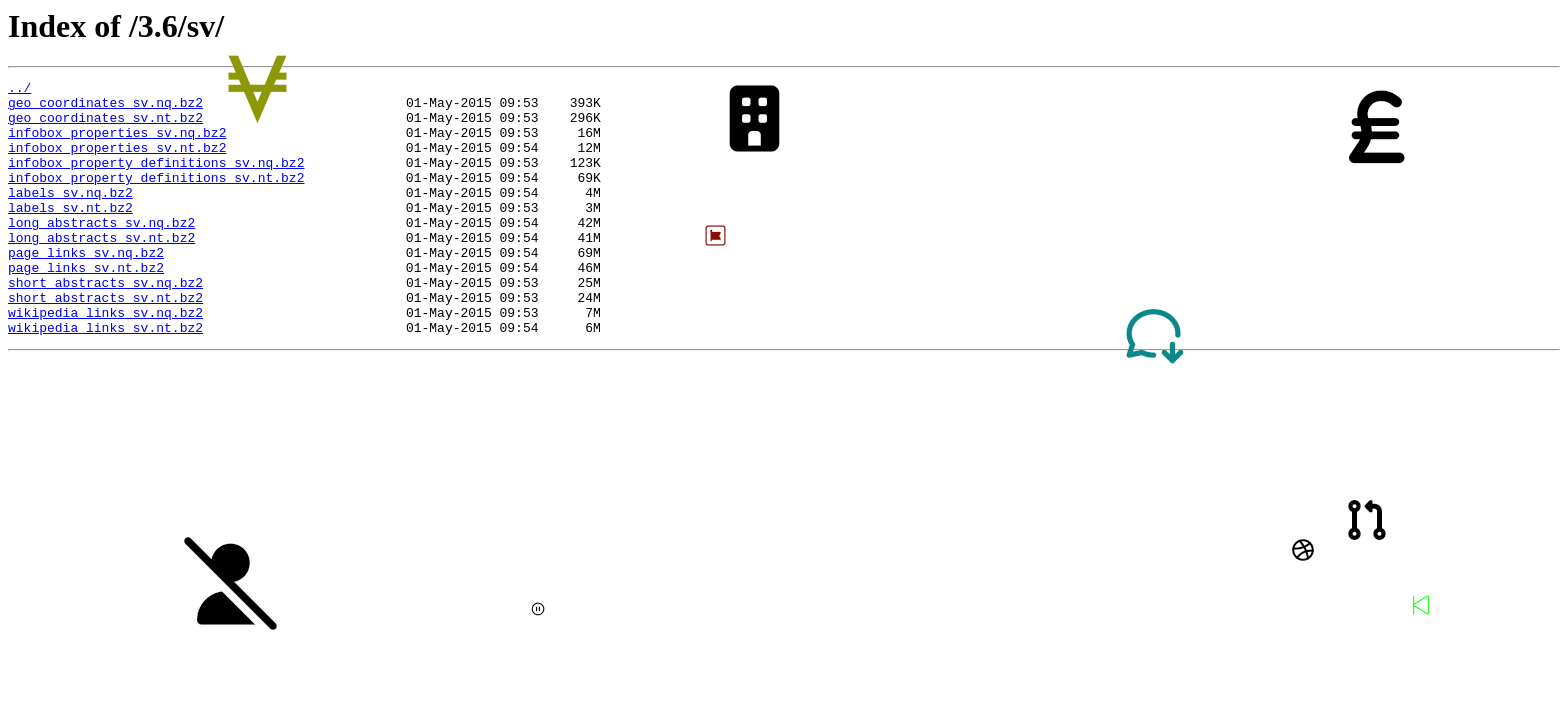 The height and width of the screenshot is (720, 1568). What do you see at coordinates (1303, 550) in the screenshot?
I see `visit dribbble profile or portfolio` at bounding box center [1303, 550].